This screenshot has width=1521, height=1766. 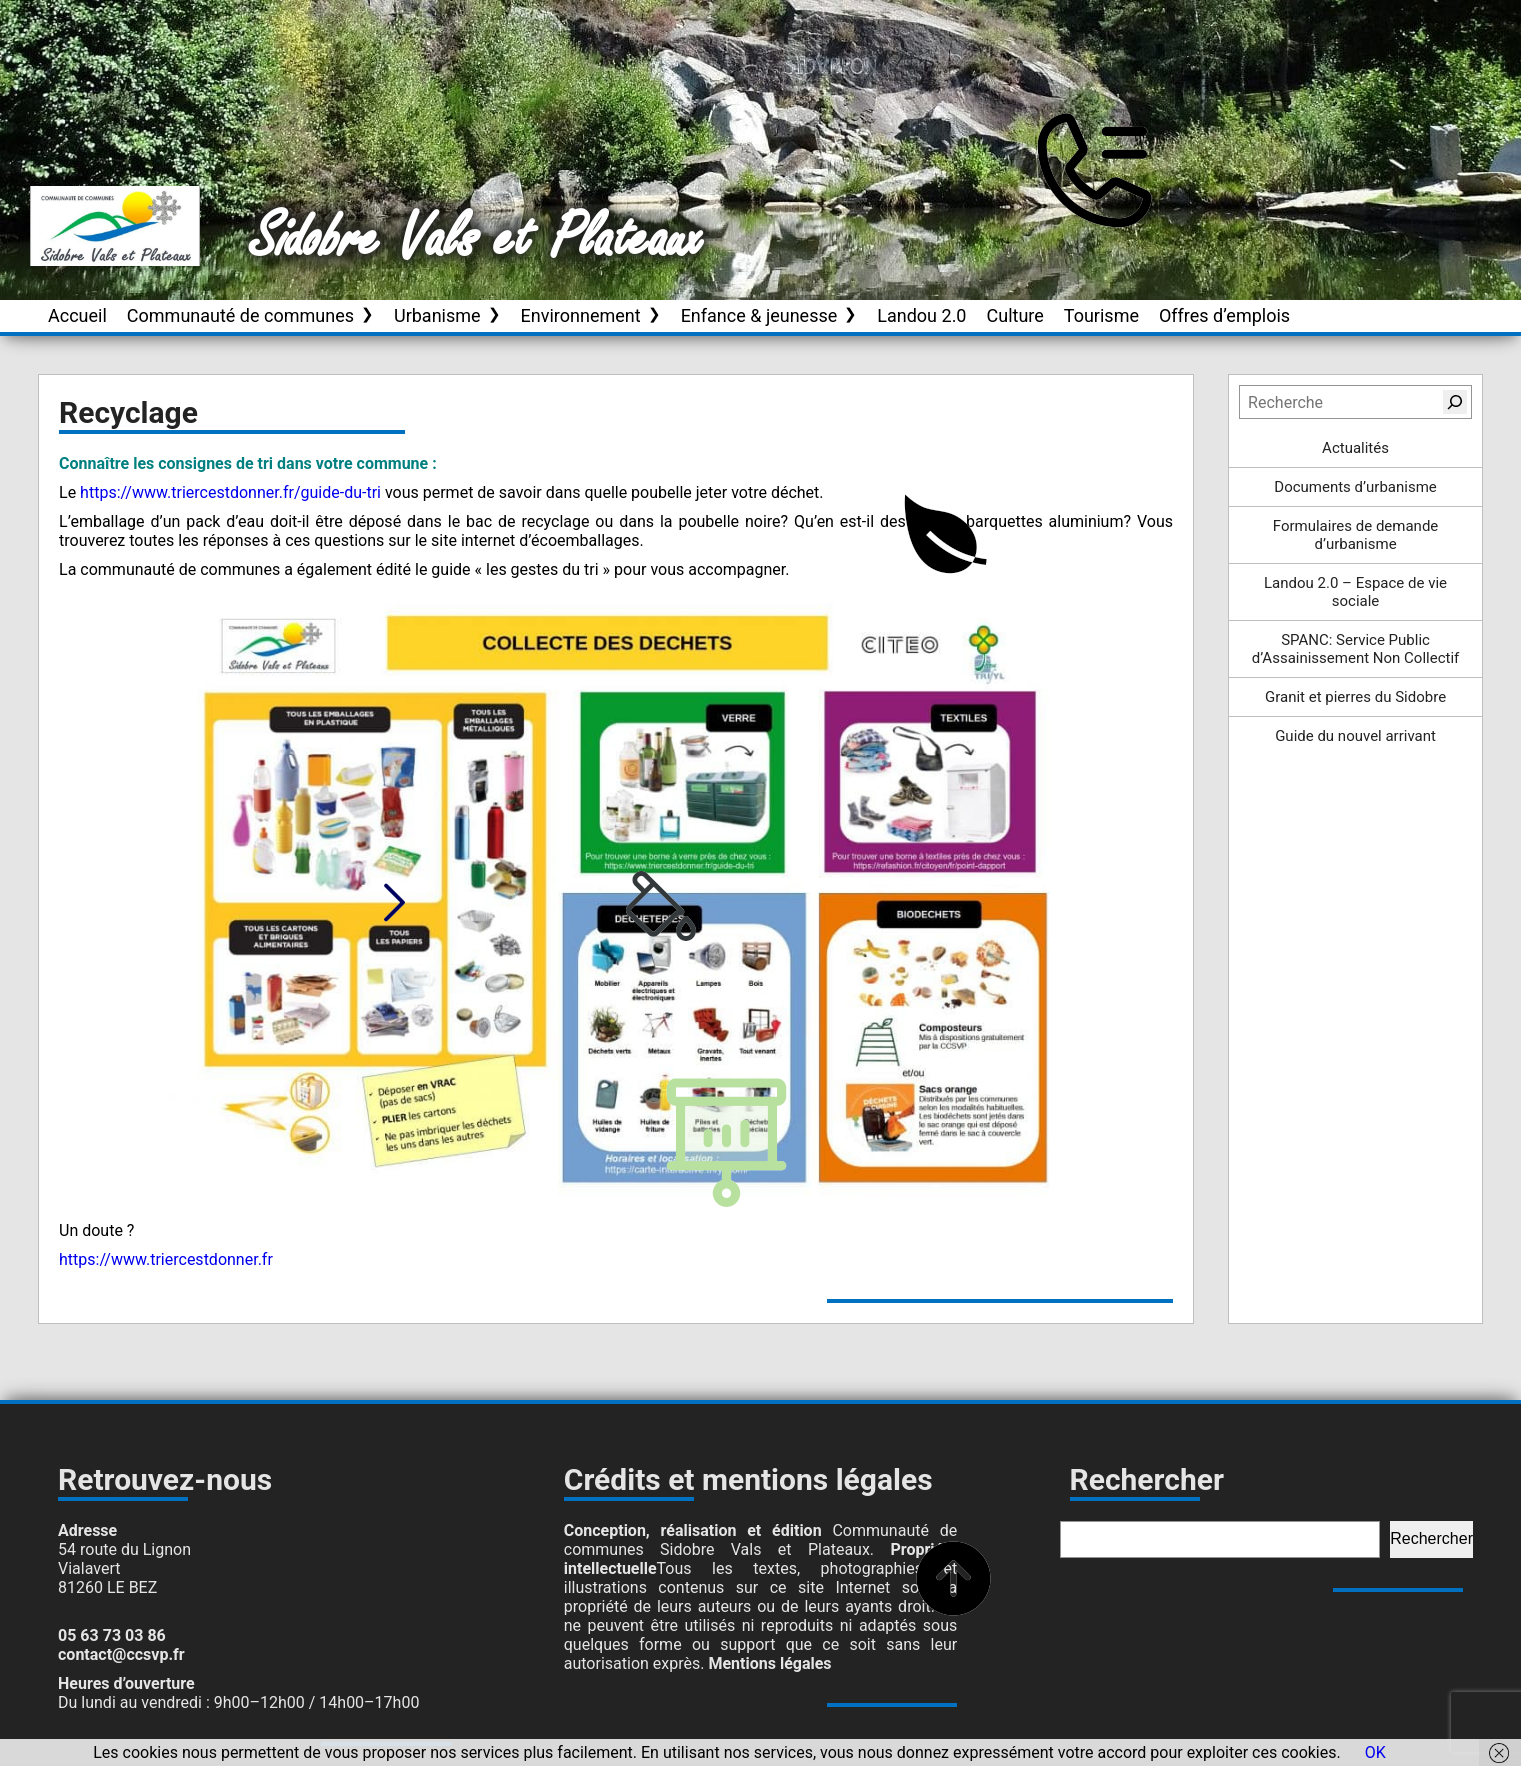 What do you see at coordinates (945, 535) in the screenshot?
I see `indicates eco-friendly or sustainable option` at bounding box center [945, 535].